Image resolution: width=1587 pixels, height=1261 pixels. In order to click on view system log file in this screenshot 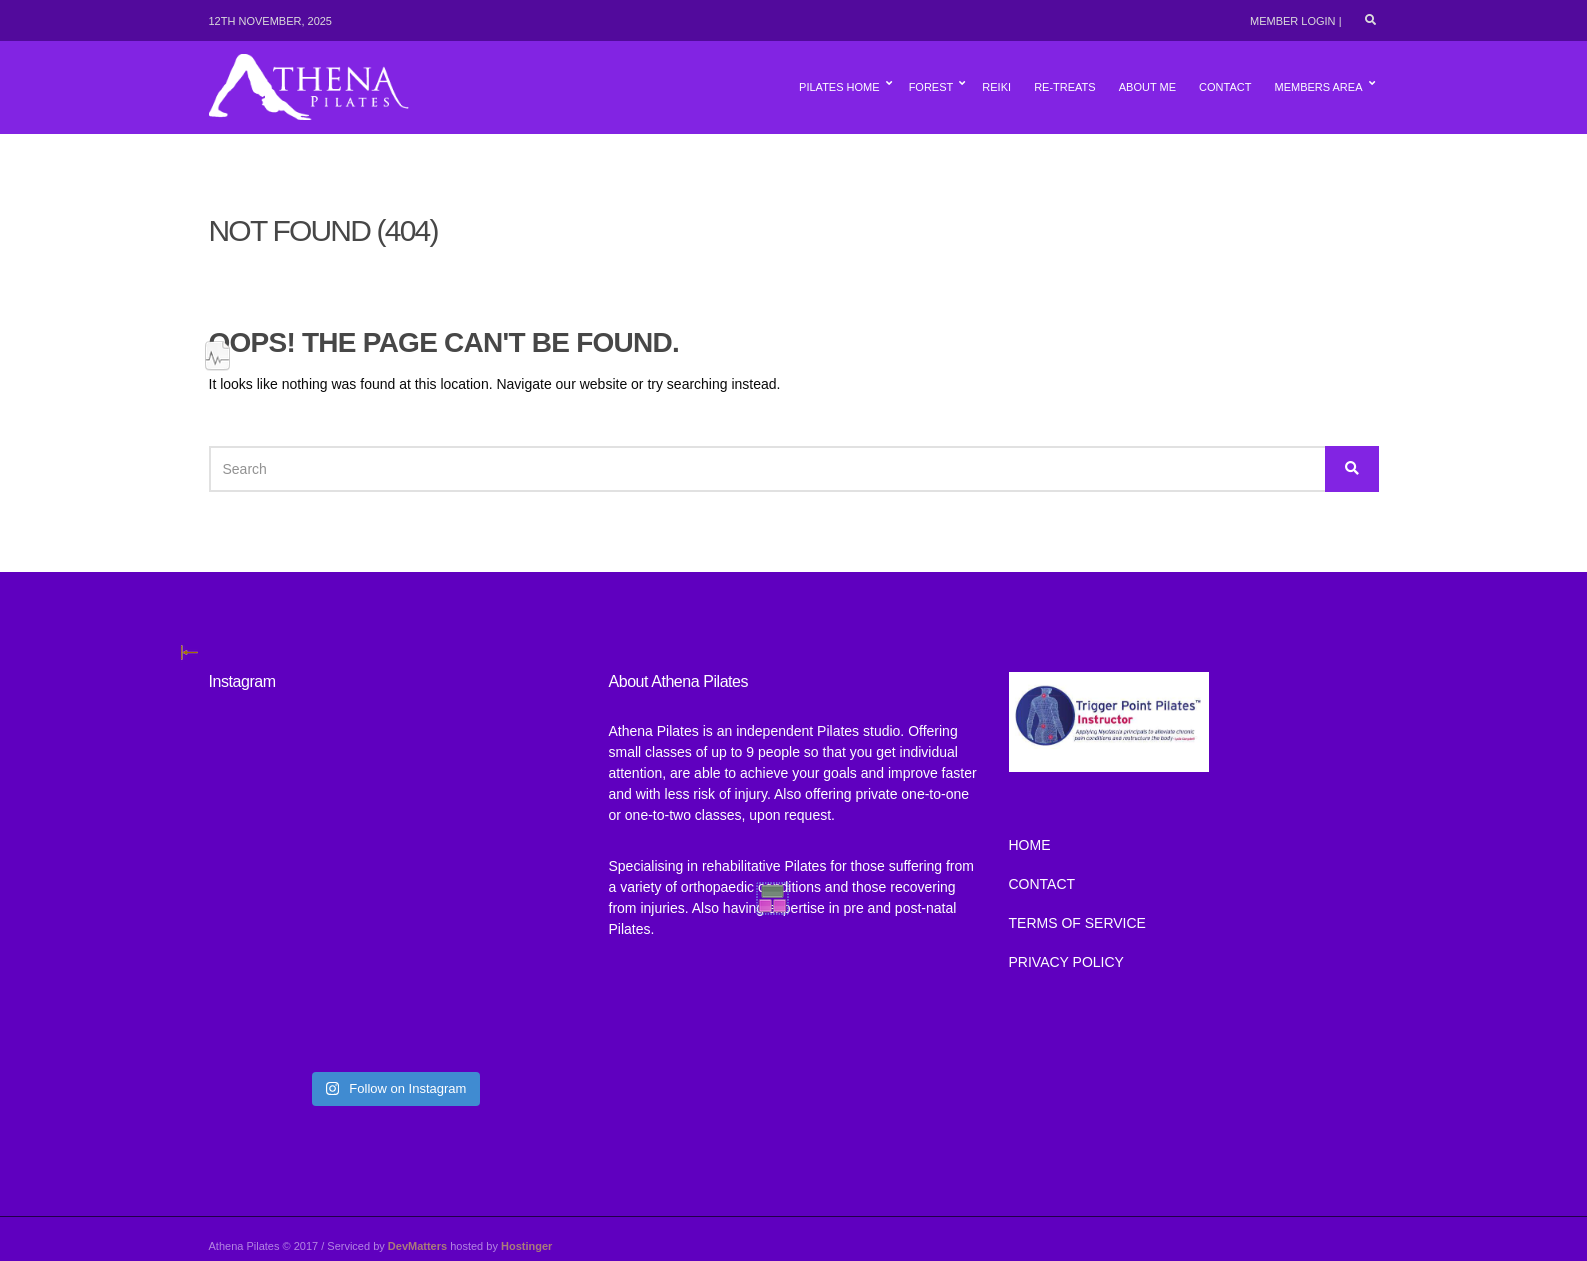, I will do `click(217, 355)`.